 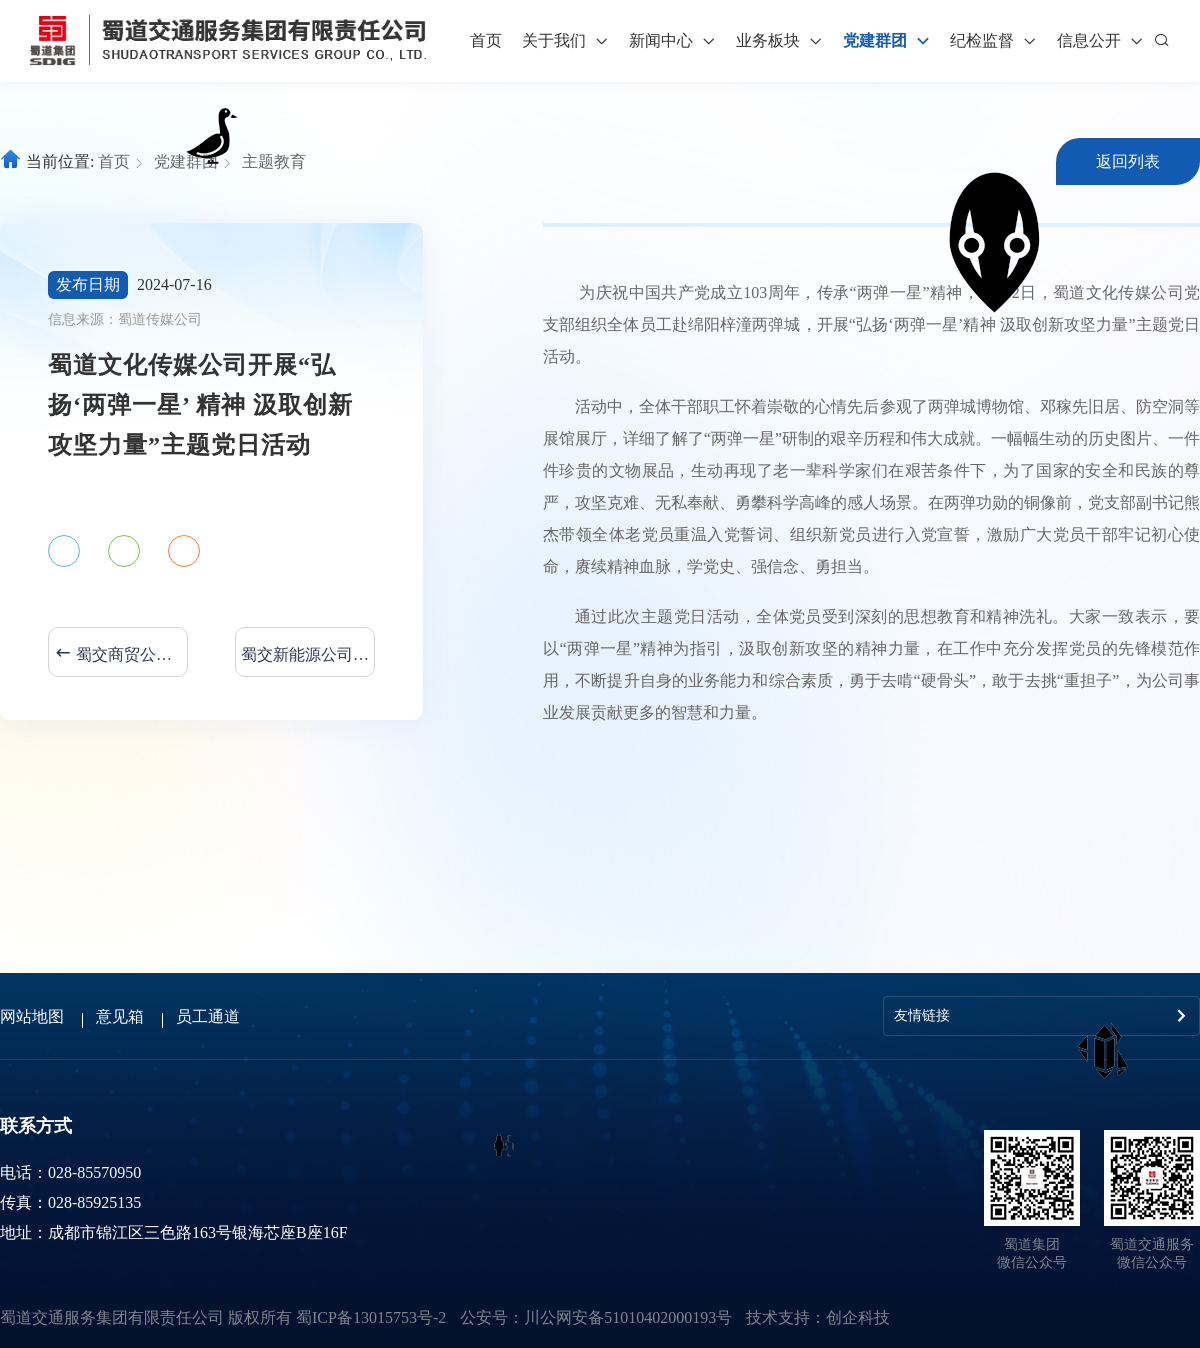 I want to click on collect or interact with a magic crystal item, so click(x=1103, y=1050).